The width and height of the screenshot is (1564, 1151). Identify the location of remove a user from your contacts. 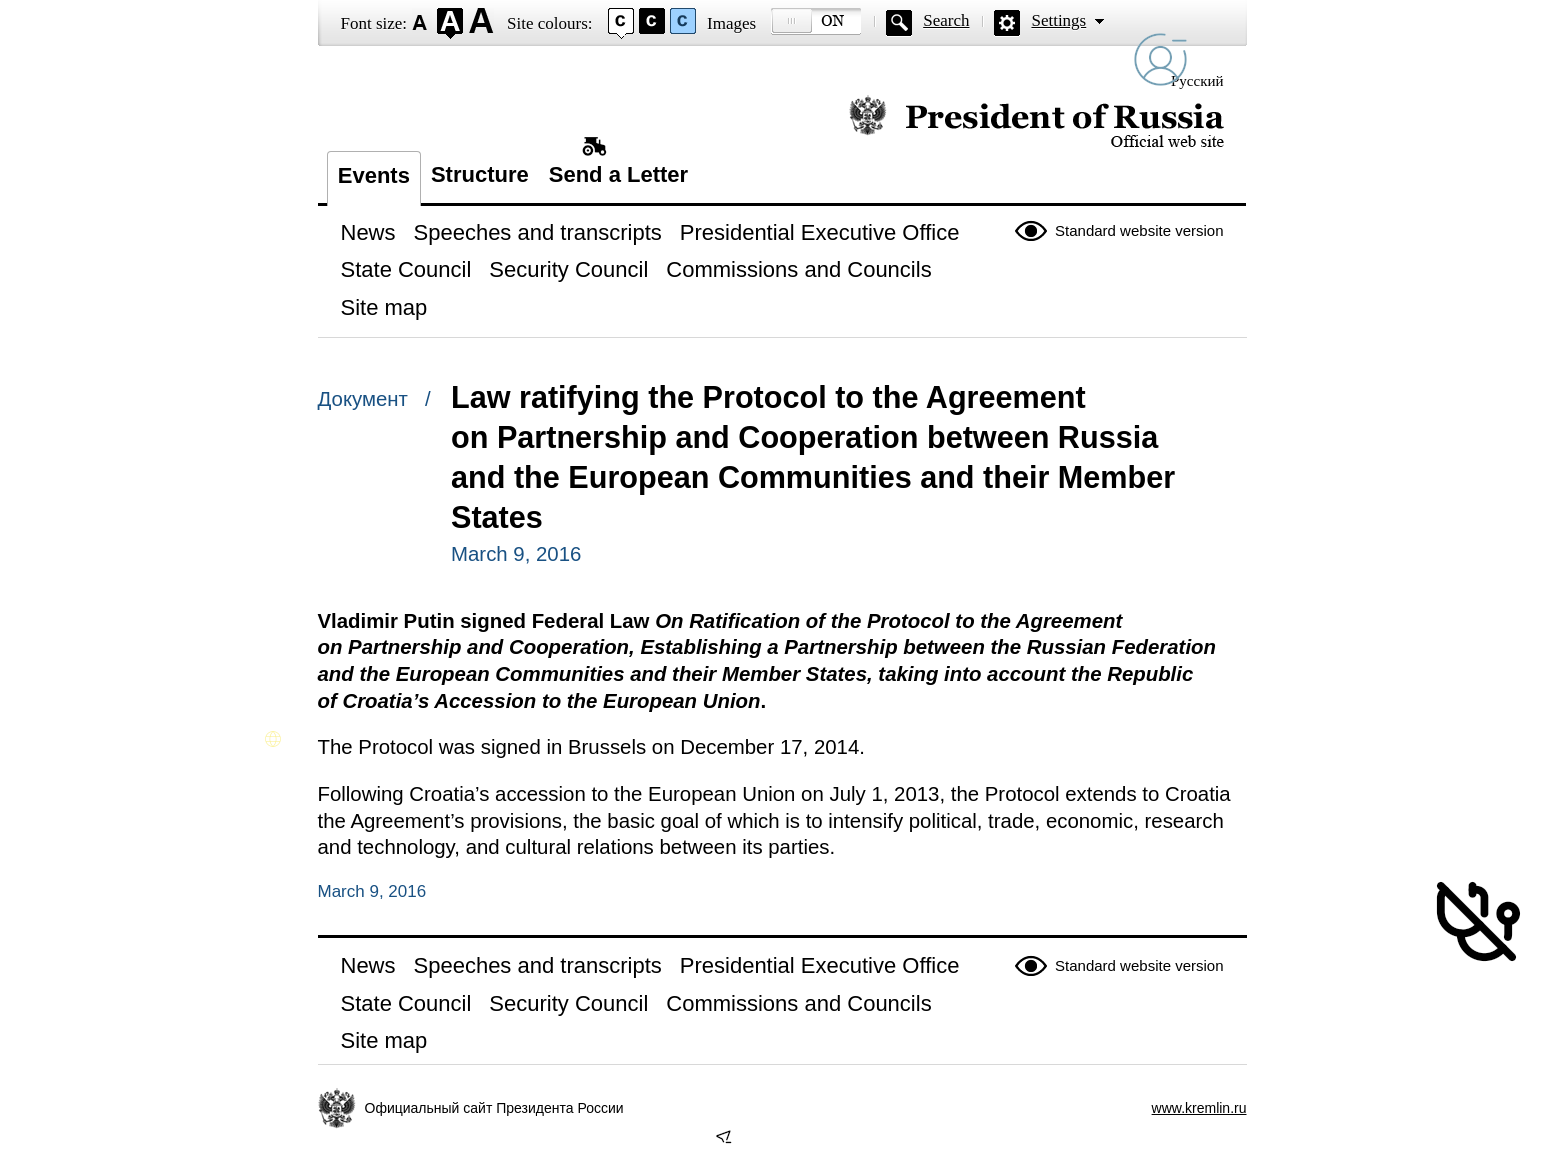
(1160, 59).